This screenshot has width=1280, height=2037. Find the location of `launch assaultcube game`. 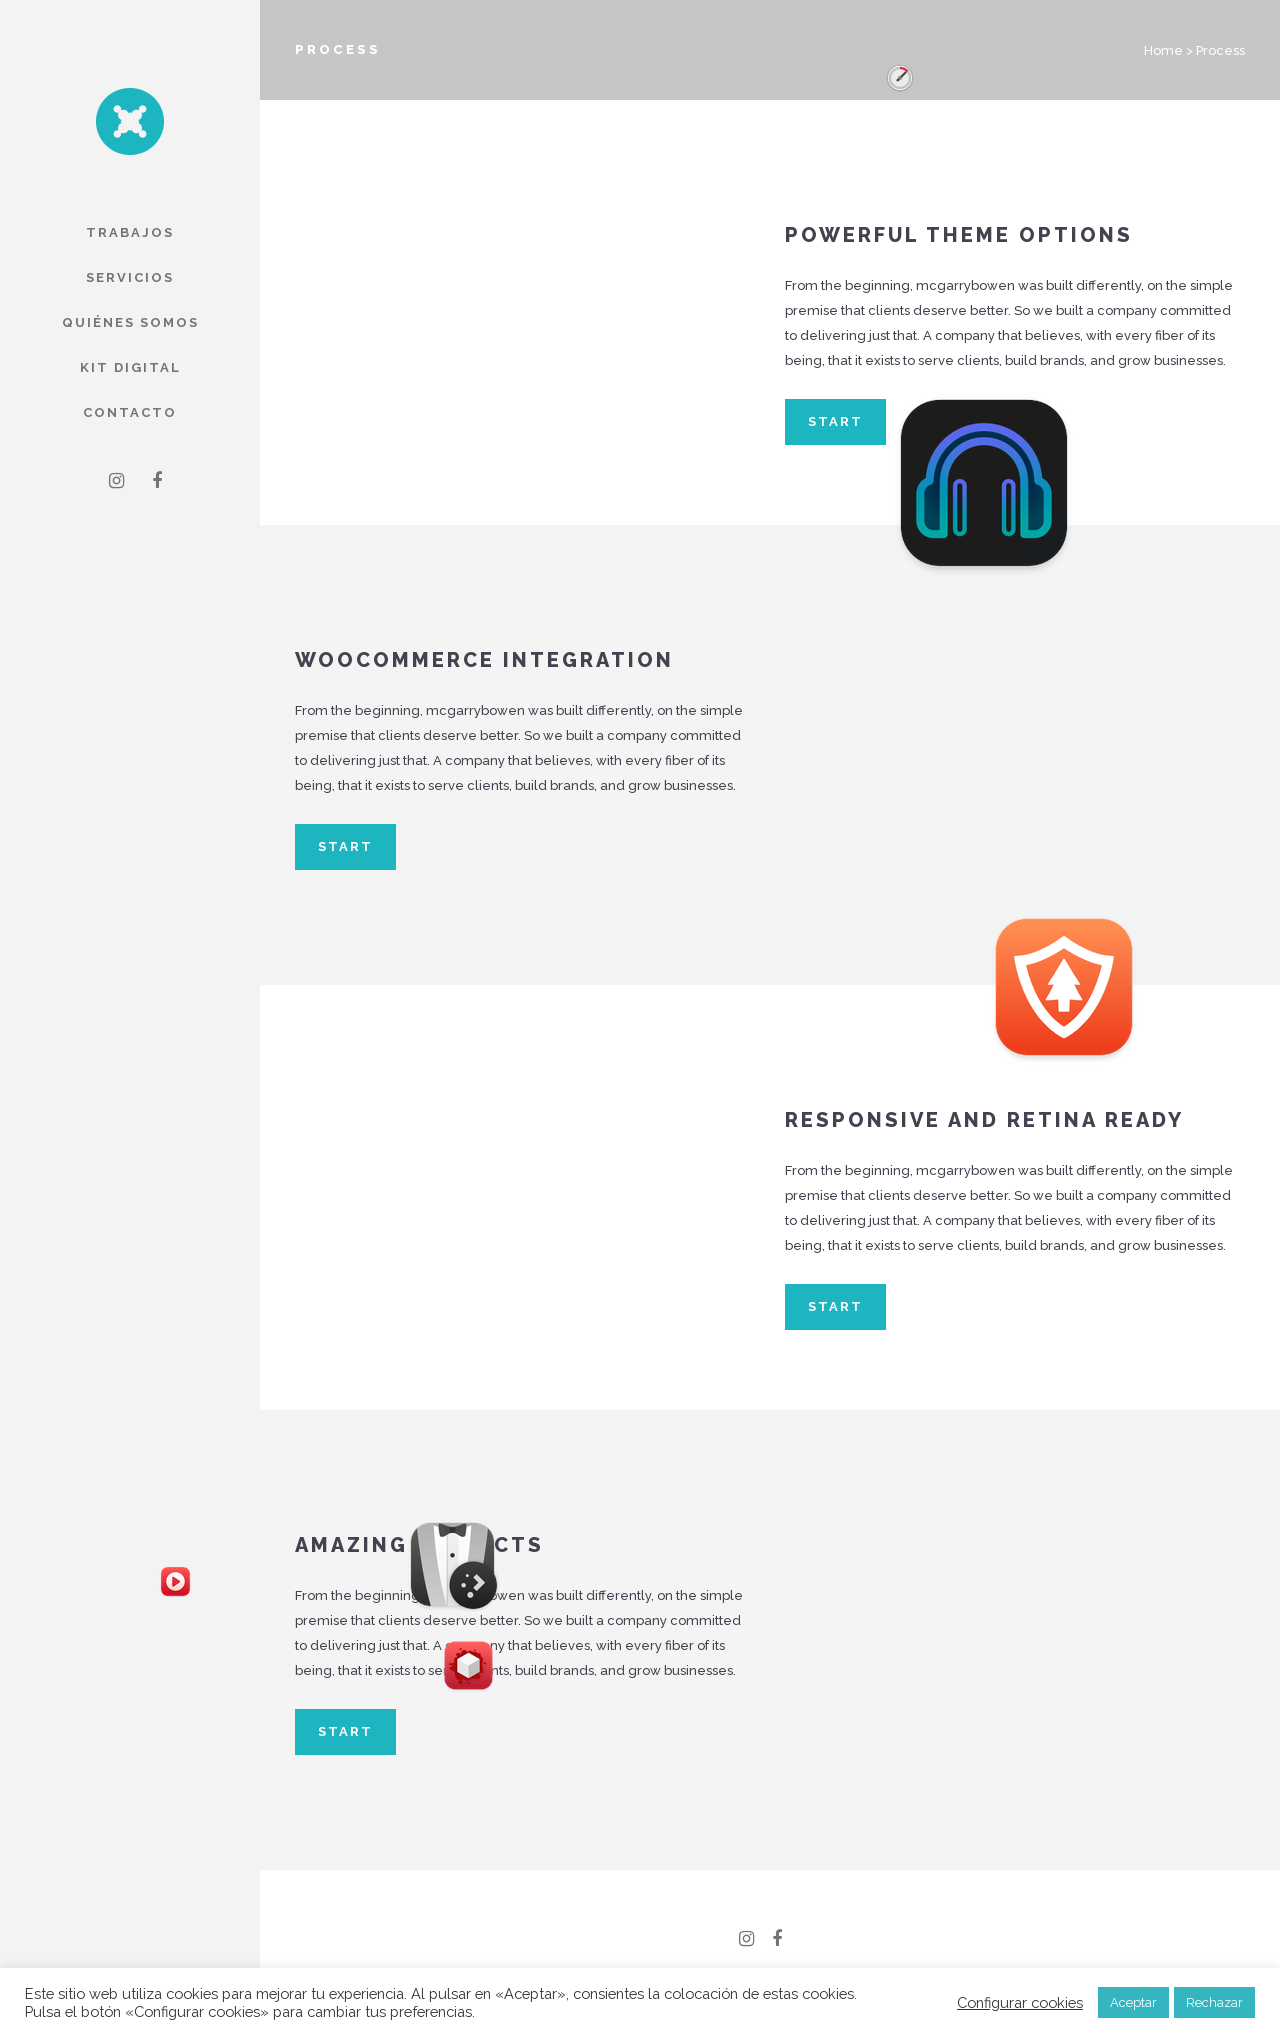

launch assaultcube game is located at coordinates (468, 1665).